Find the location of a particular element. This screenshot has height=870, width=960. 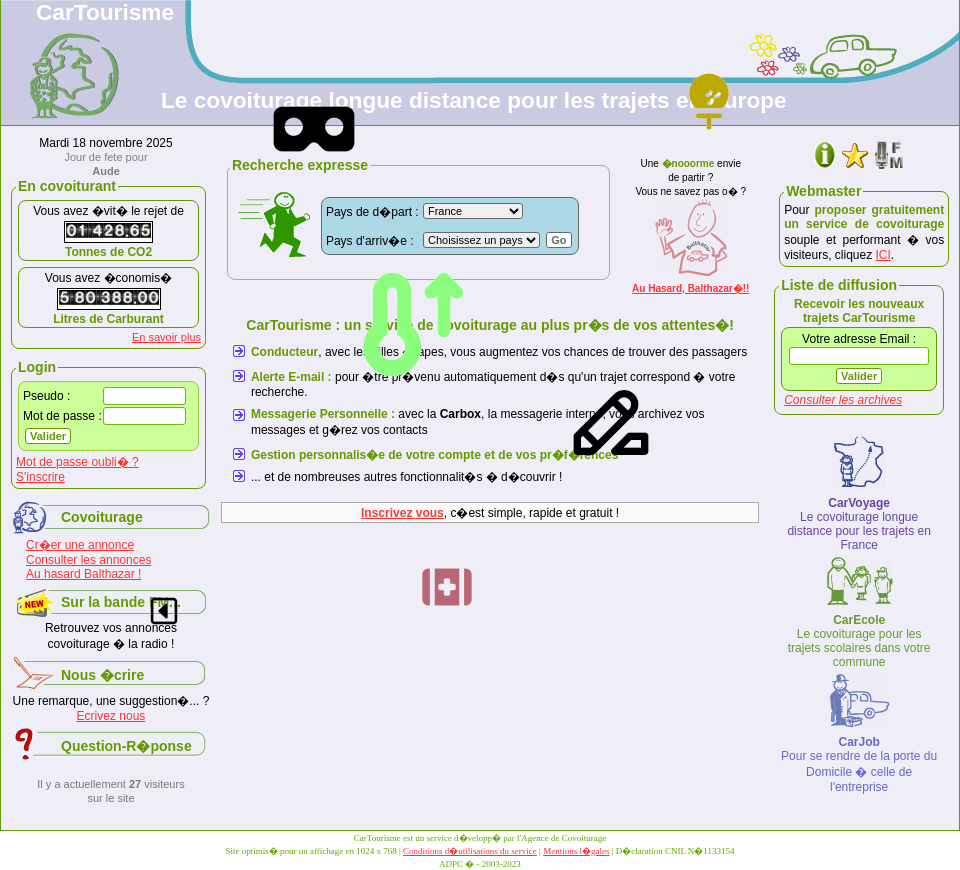

access first aid or medical help resources is located at coordinates (447, 587).